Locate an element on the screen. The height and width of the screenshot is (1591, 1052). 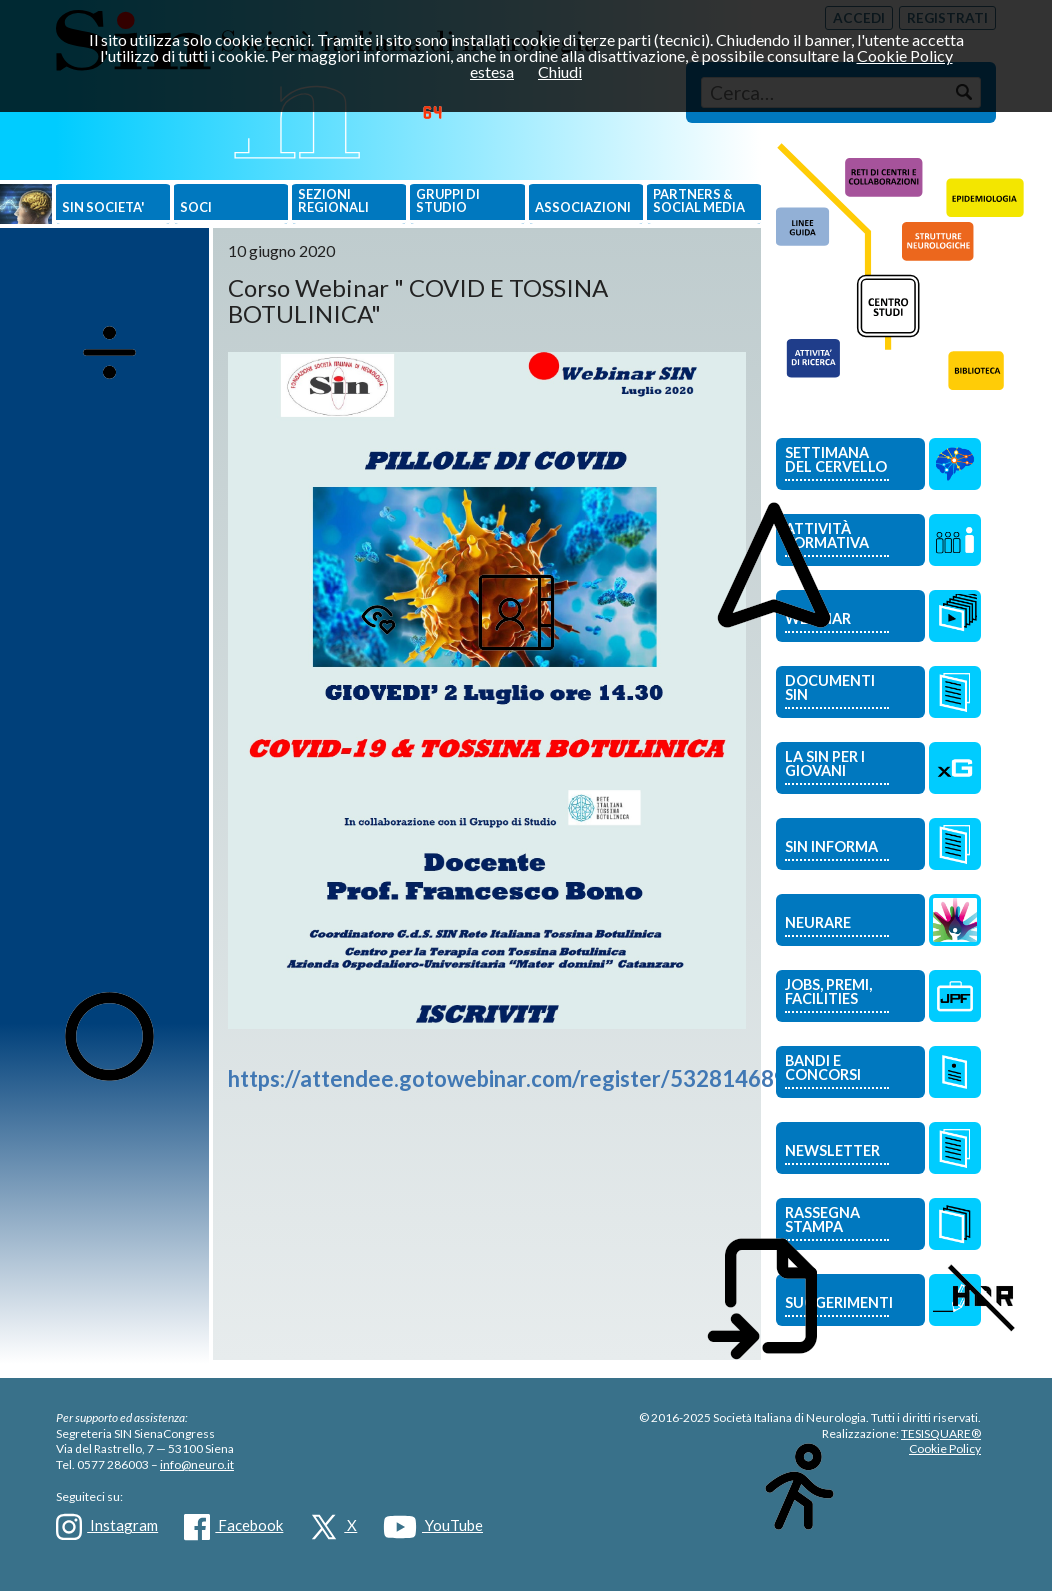
import a file from another source is located at coordinates (771, 1296).